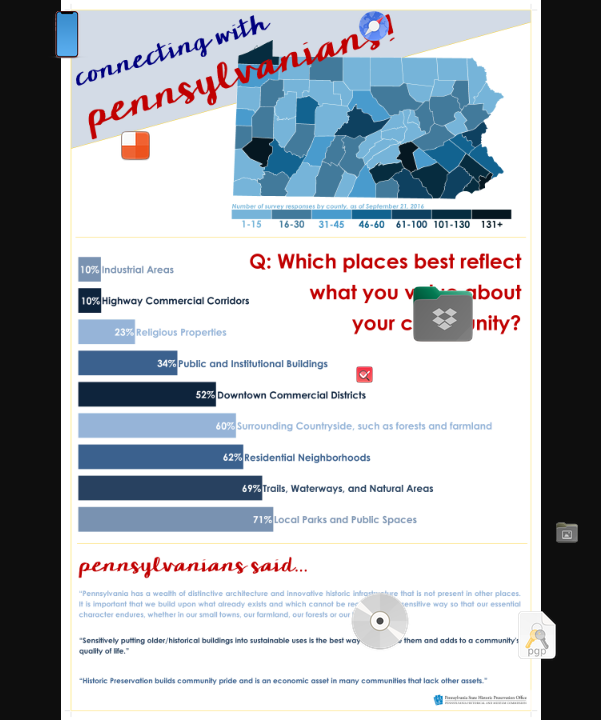 The height and width of the screenshot is (720, 601). What do you see at coordinates (443, 314) in the screenshot?
I see `open your Dropbox synced folder` at bounding box center [443, 314].